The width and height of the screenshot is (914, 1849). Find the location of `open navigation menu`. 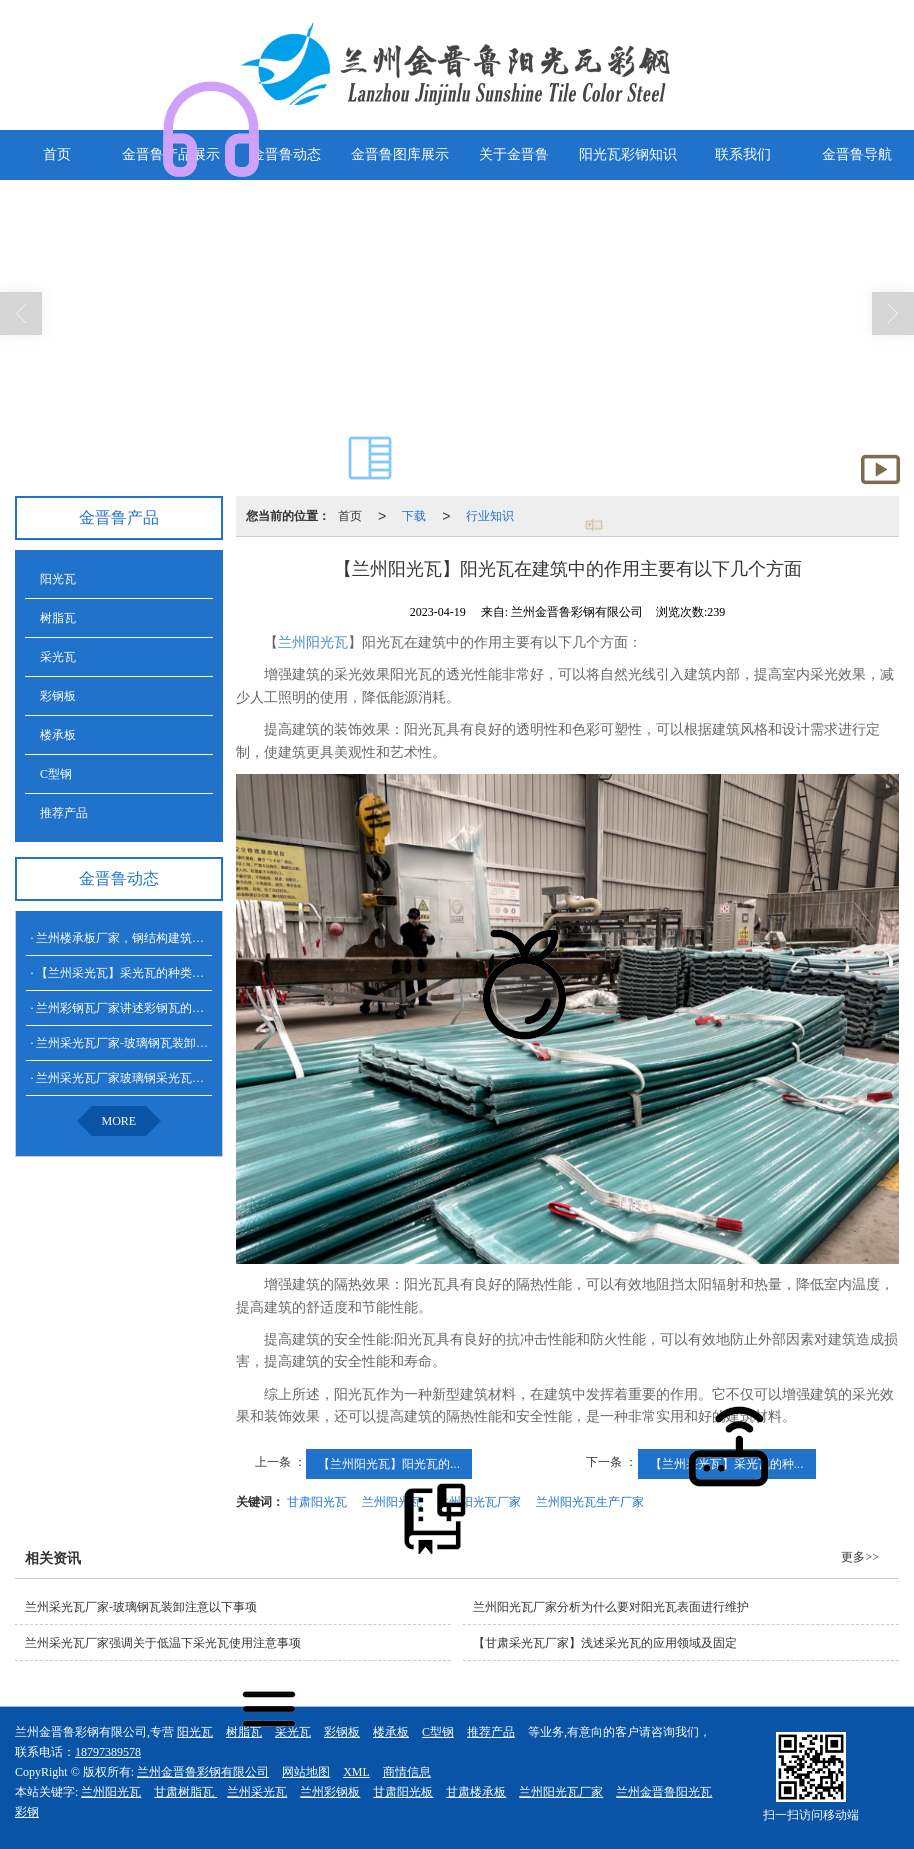

open navigation menu is located at coordinates (269, 1709).